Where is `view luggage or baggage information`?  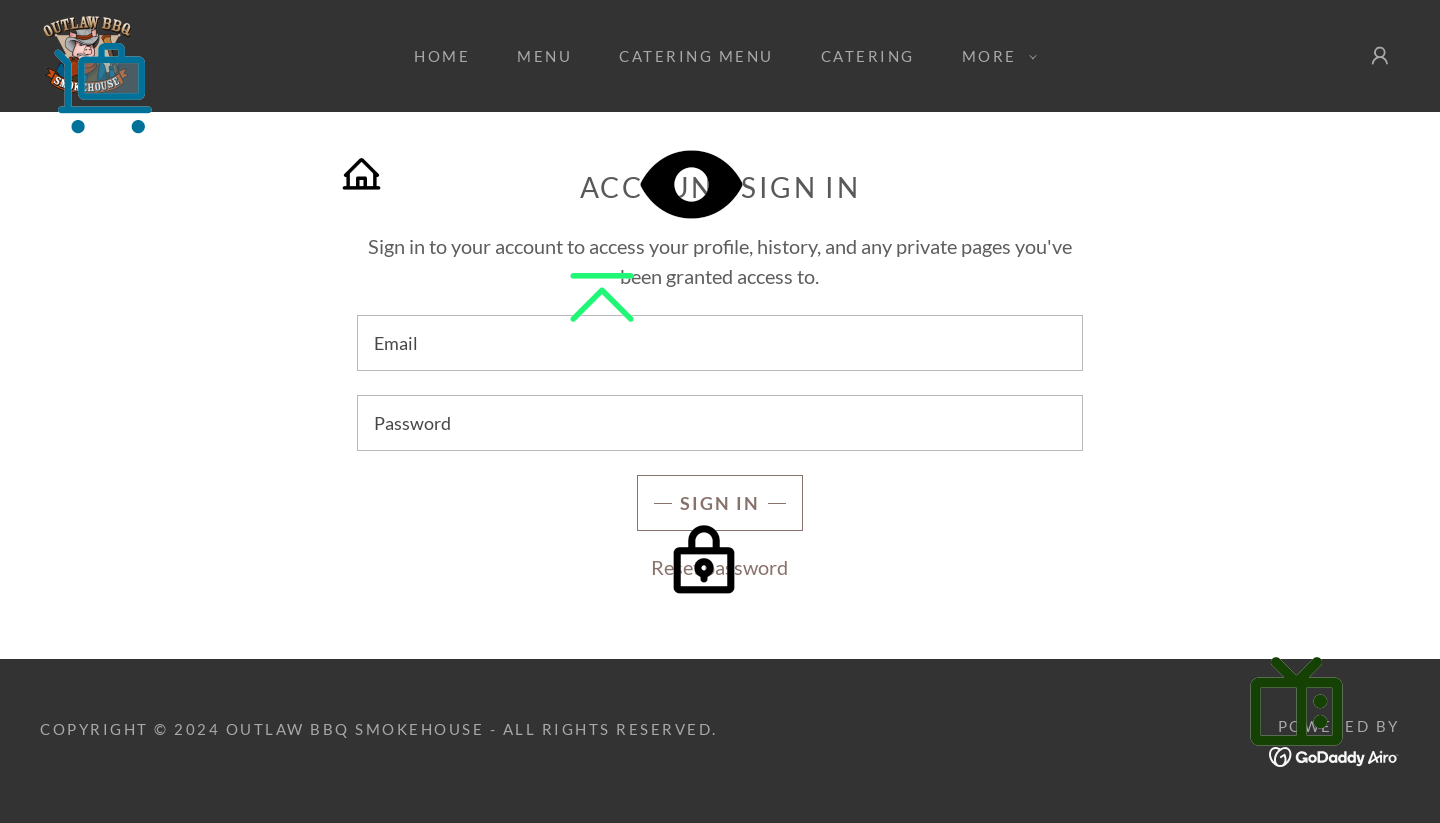
view luggage or baggage information is located at coordinates (101, 86).